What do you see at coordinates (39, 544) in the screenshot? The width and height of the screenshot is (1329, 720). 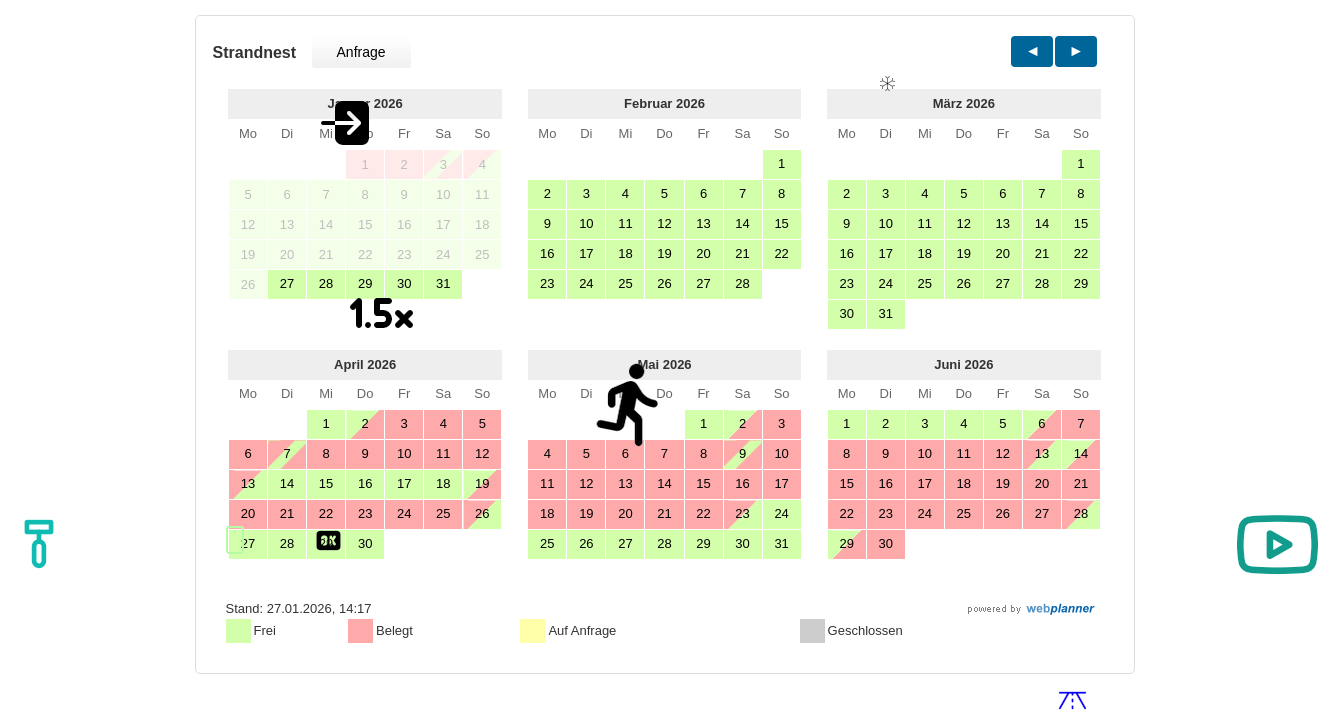 I see `grooming or personal care tools` at bounding box center [39, 544].